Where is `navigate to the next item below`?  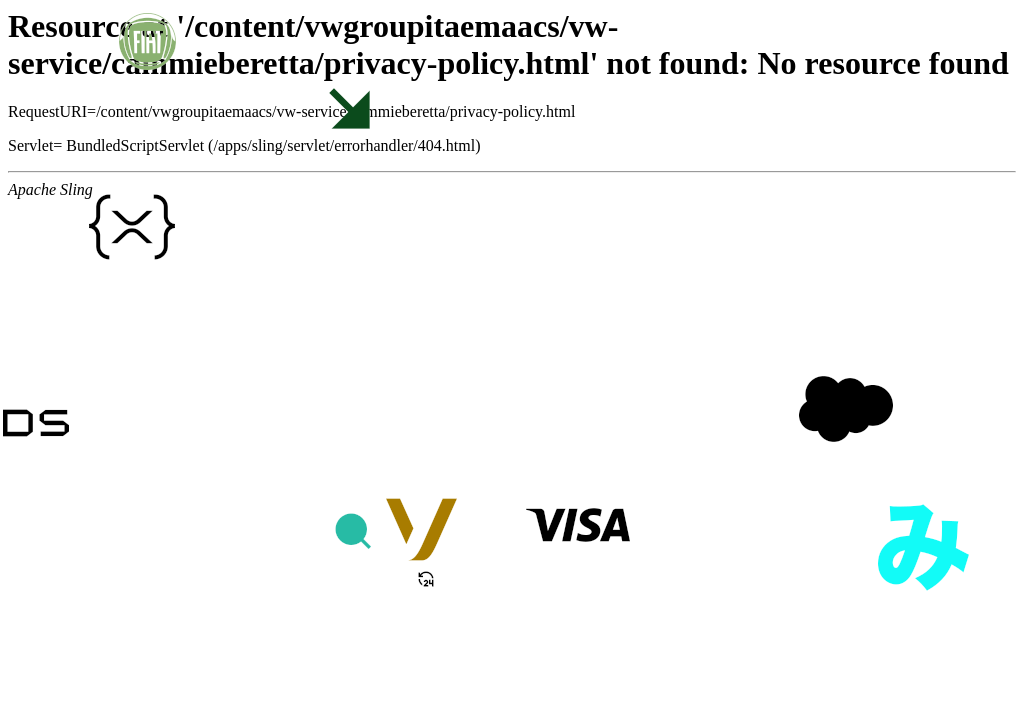
navigate to the next item below is located at coordinates (349, 108).